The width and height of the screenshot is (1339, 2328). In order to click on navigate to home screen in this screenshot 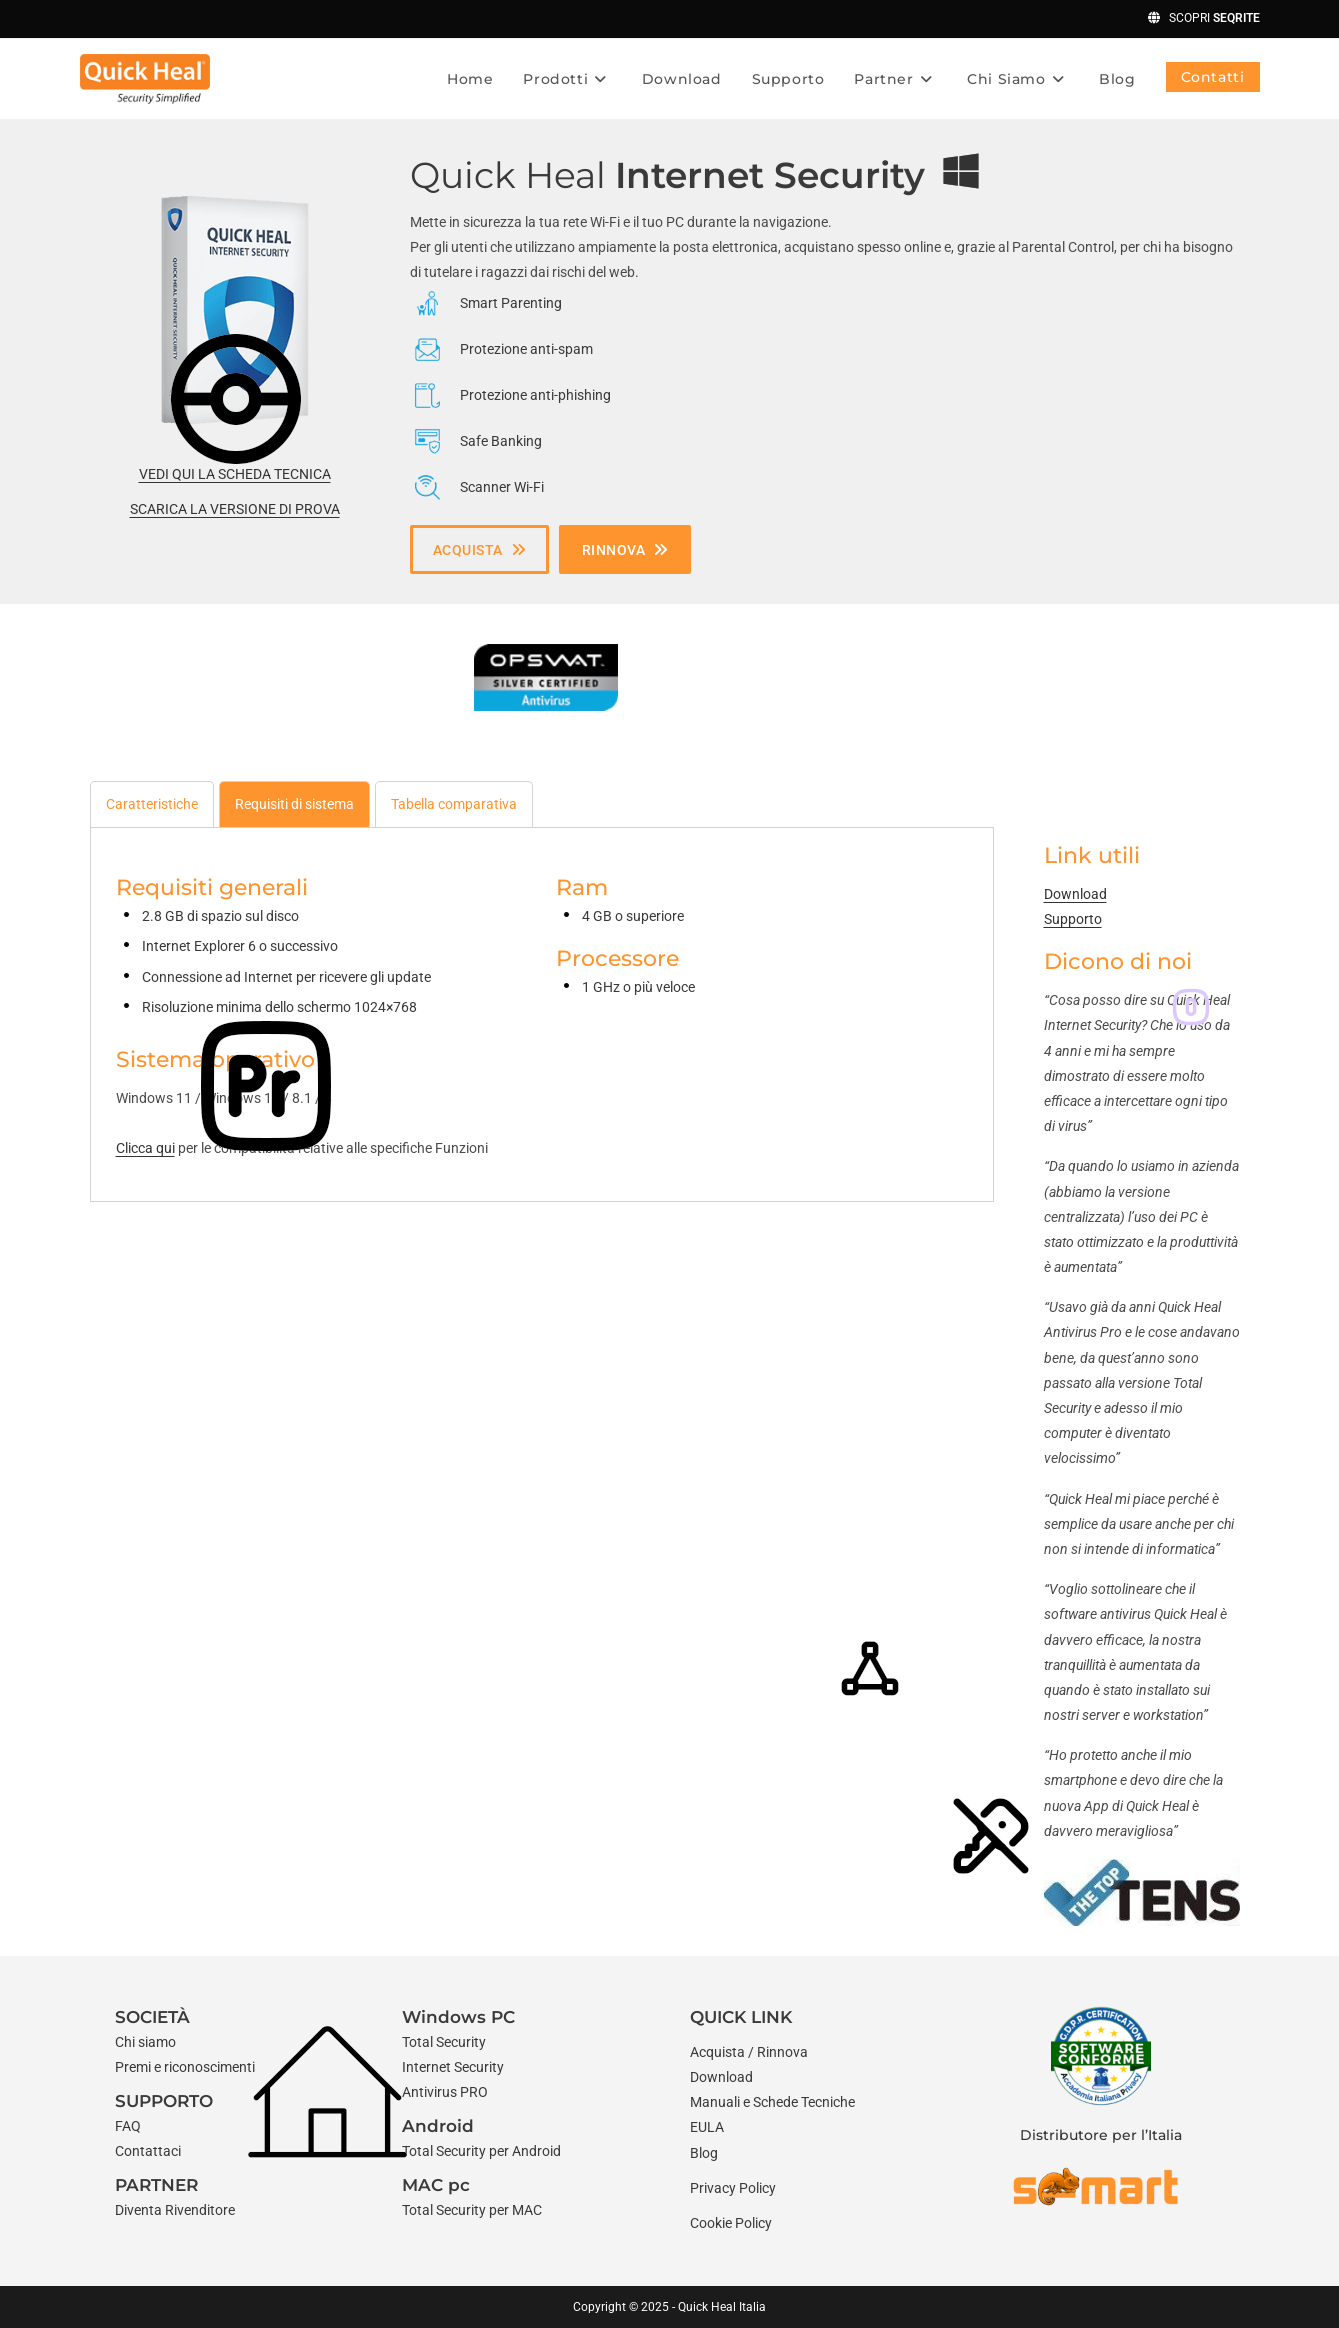, I will do `click(327, 2094)`.